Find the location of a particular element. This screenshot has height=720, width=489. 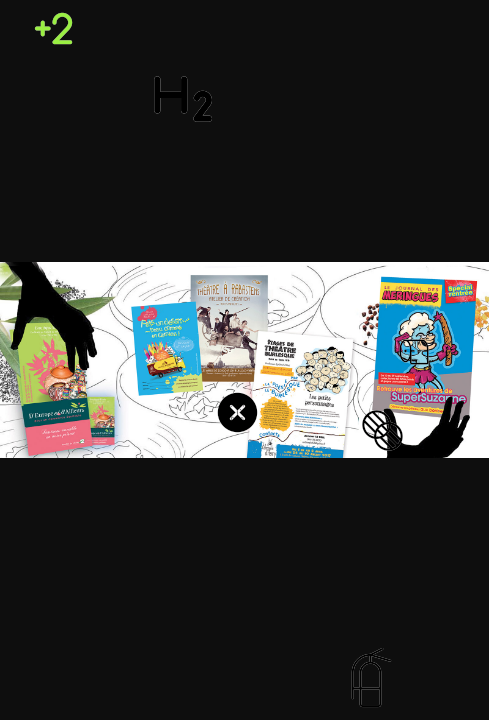

access fire safety information is located at coordinates (368, 678).